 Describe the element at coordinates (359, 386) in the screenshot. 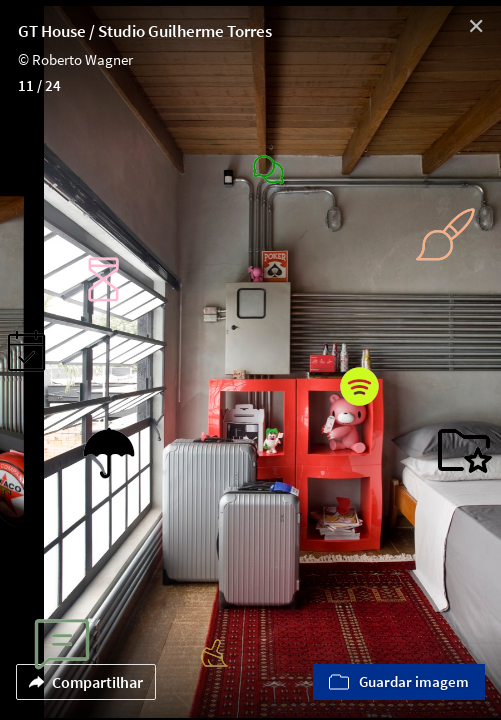

I see `open Spotify app` at that location.